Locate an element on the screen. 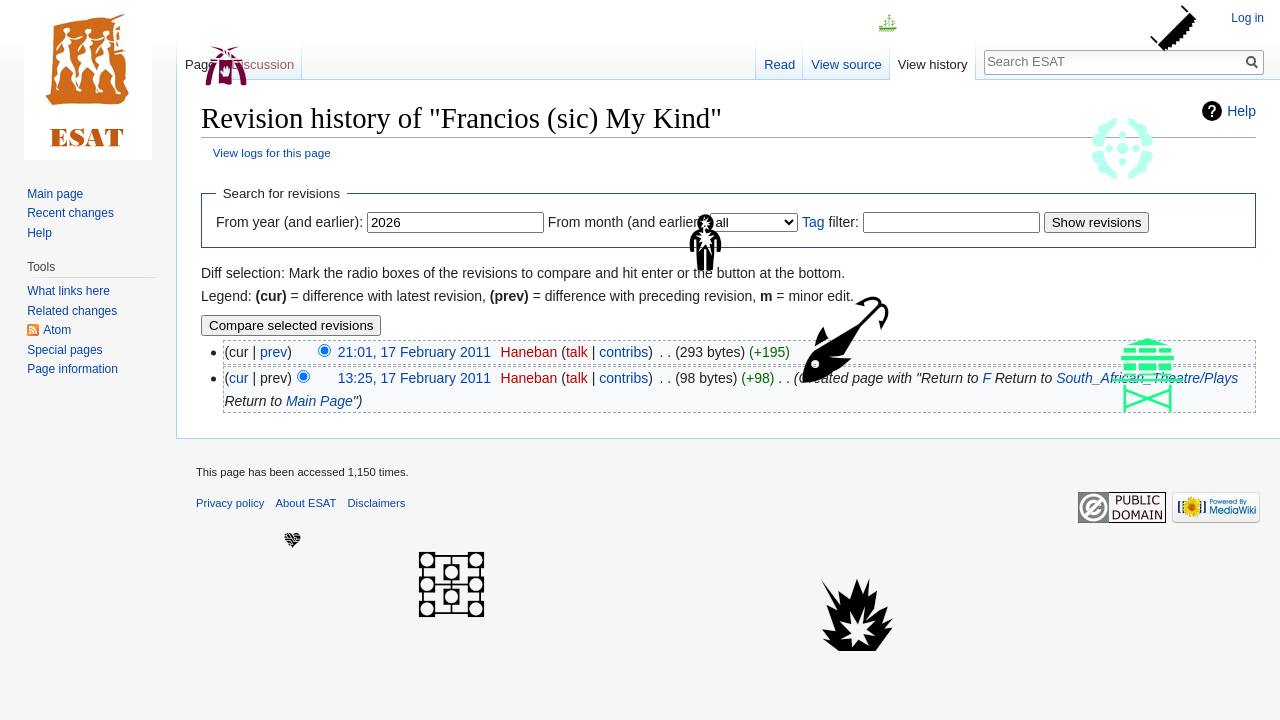 This screenshot has height=720, width=1280. indicates internal damage or injury status is located at coordinates (705, 242).